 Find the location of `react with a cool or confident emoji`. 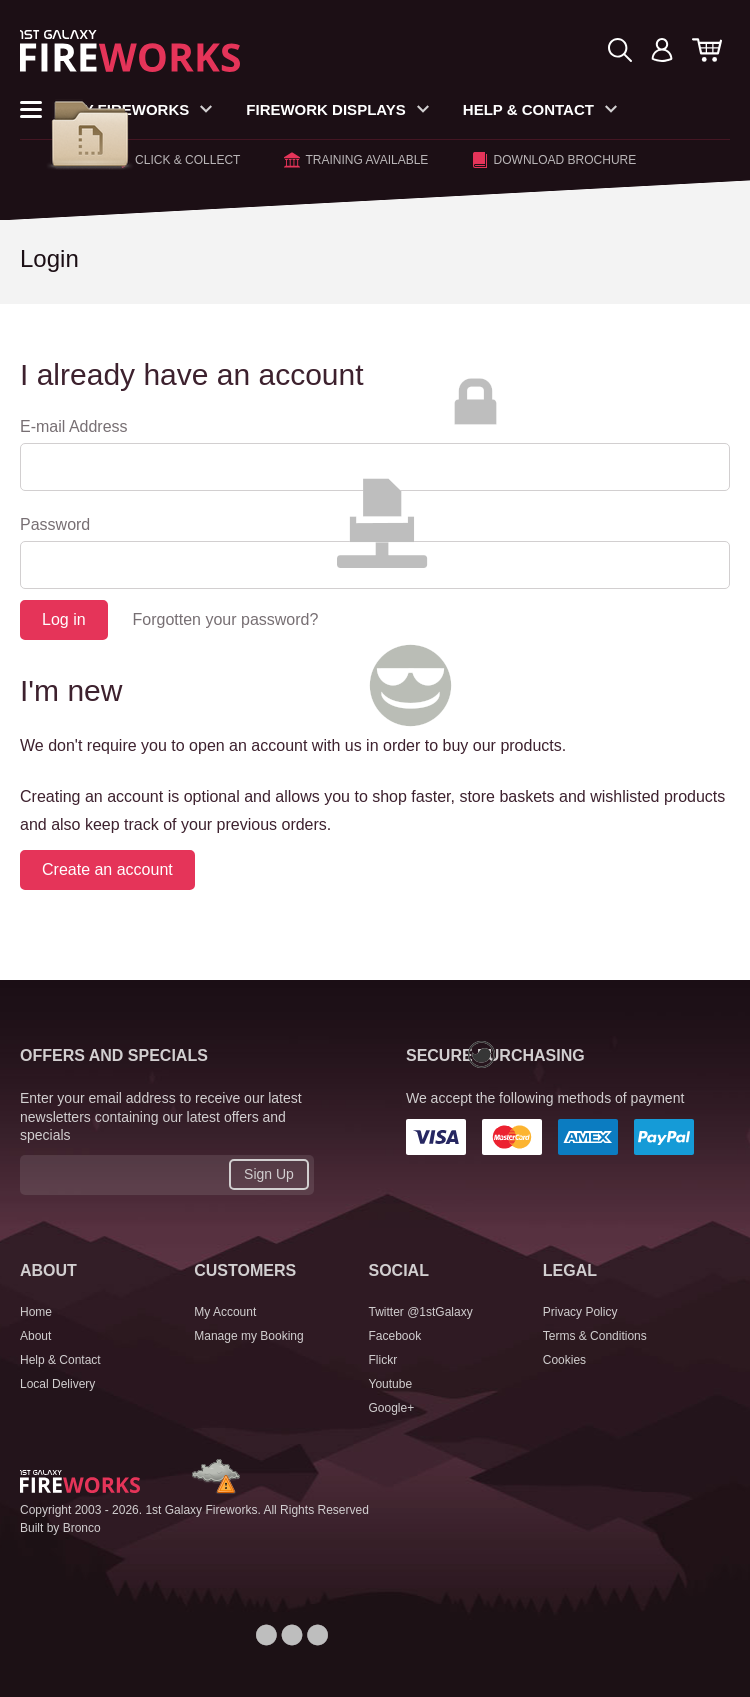

react with a cool or confident emoji is located at coordinates (410, 685).